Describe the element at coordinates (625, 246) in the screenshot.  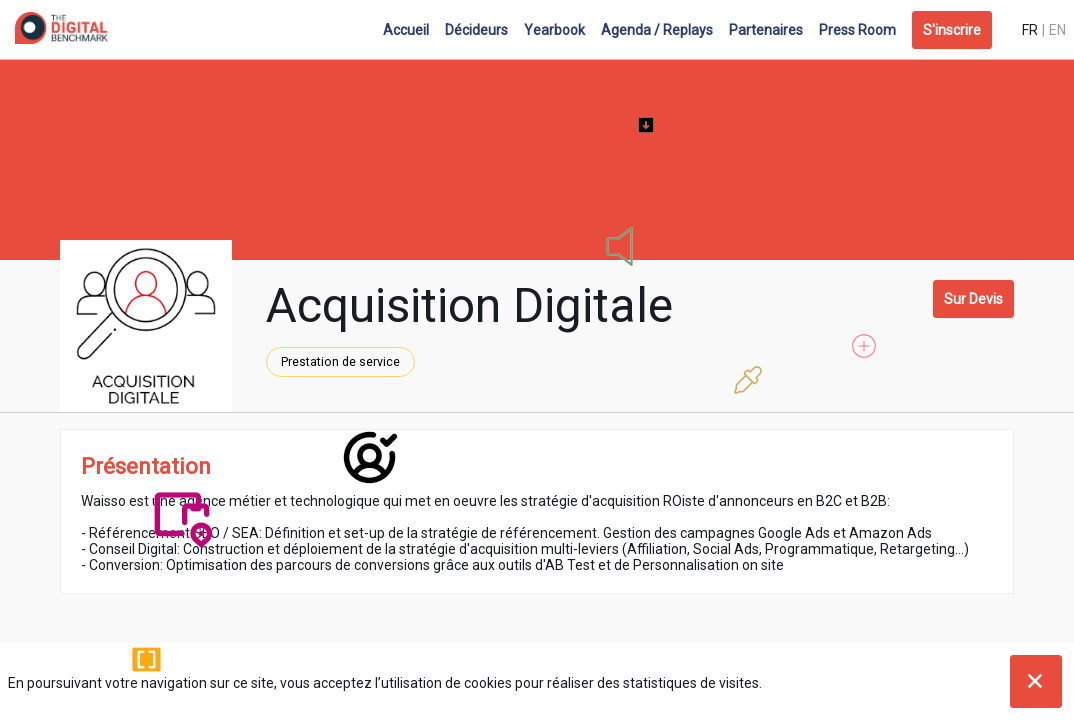
I see `speaker with no audio output` at that location.